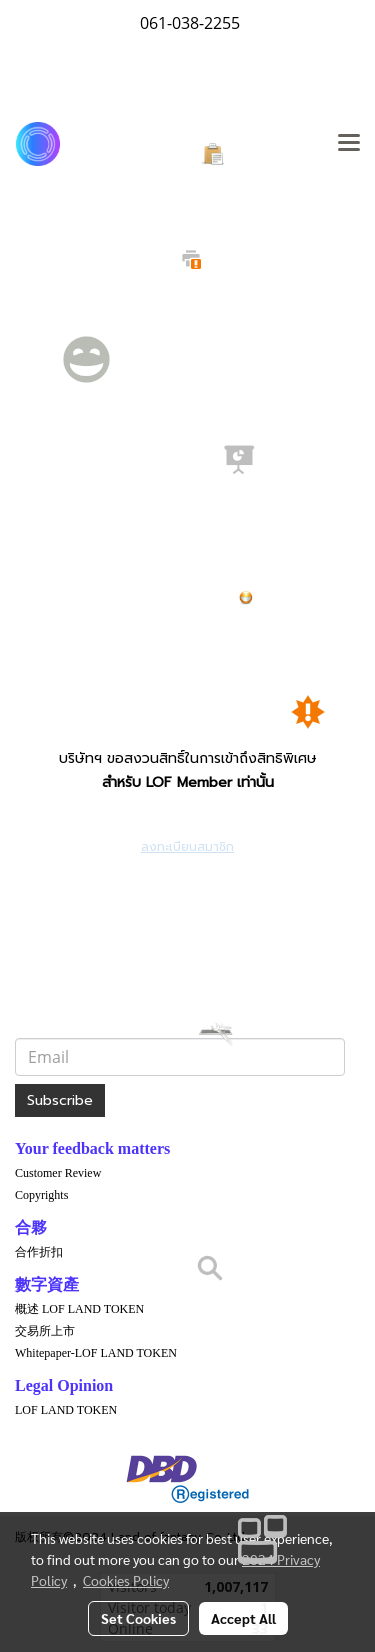  What do you see at coordinates (213, 154) in the screenshot?
I see `paste copied content from clipboard` at bounding box center [213, 154].